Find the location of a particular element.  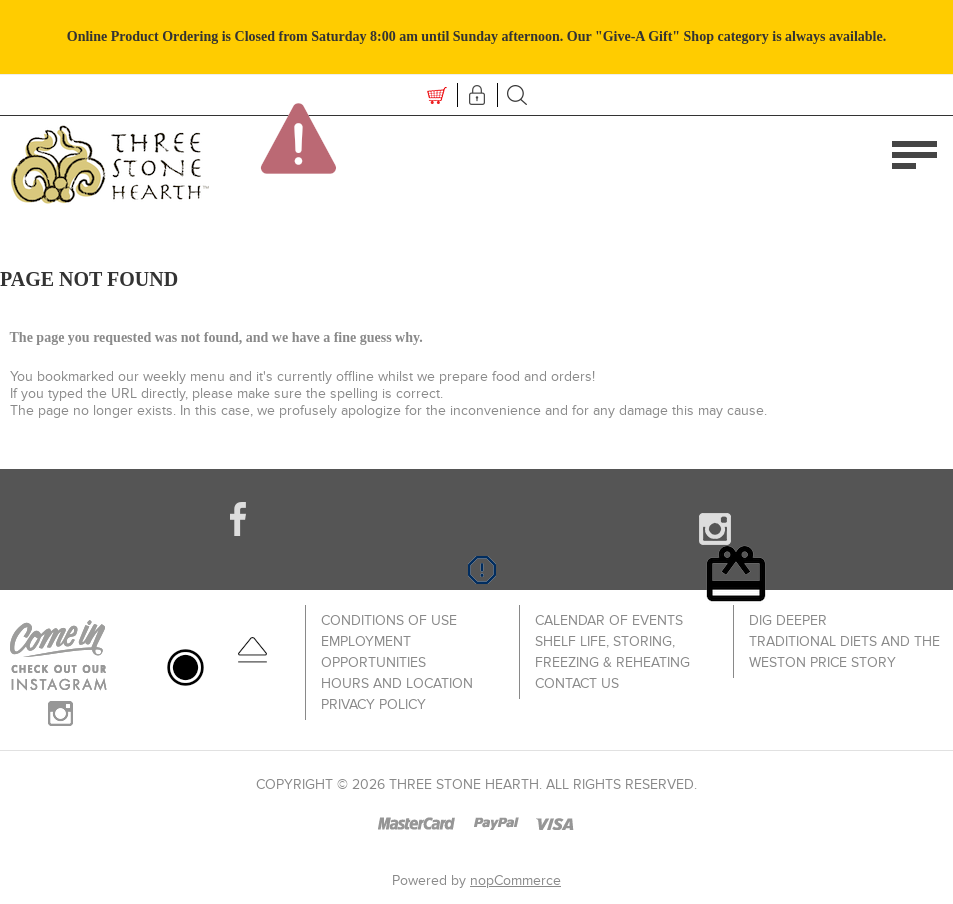

indicates a warning or caution state is located at coordinates (299, 138).